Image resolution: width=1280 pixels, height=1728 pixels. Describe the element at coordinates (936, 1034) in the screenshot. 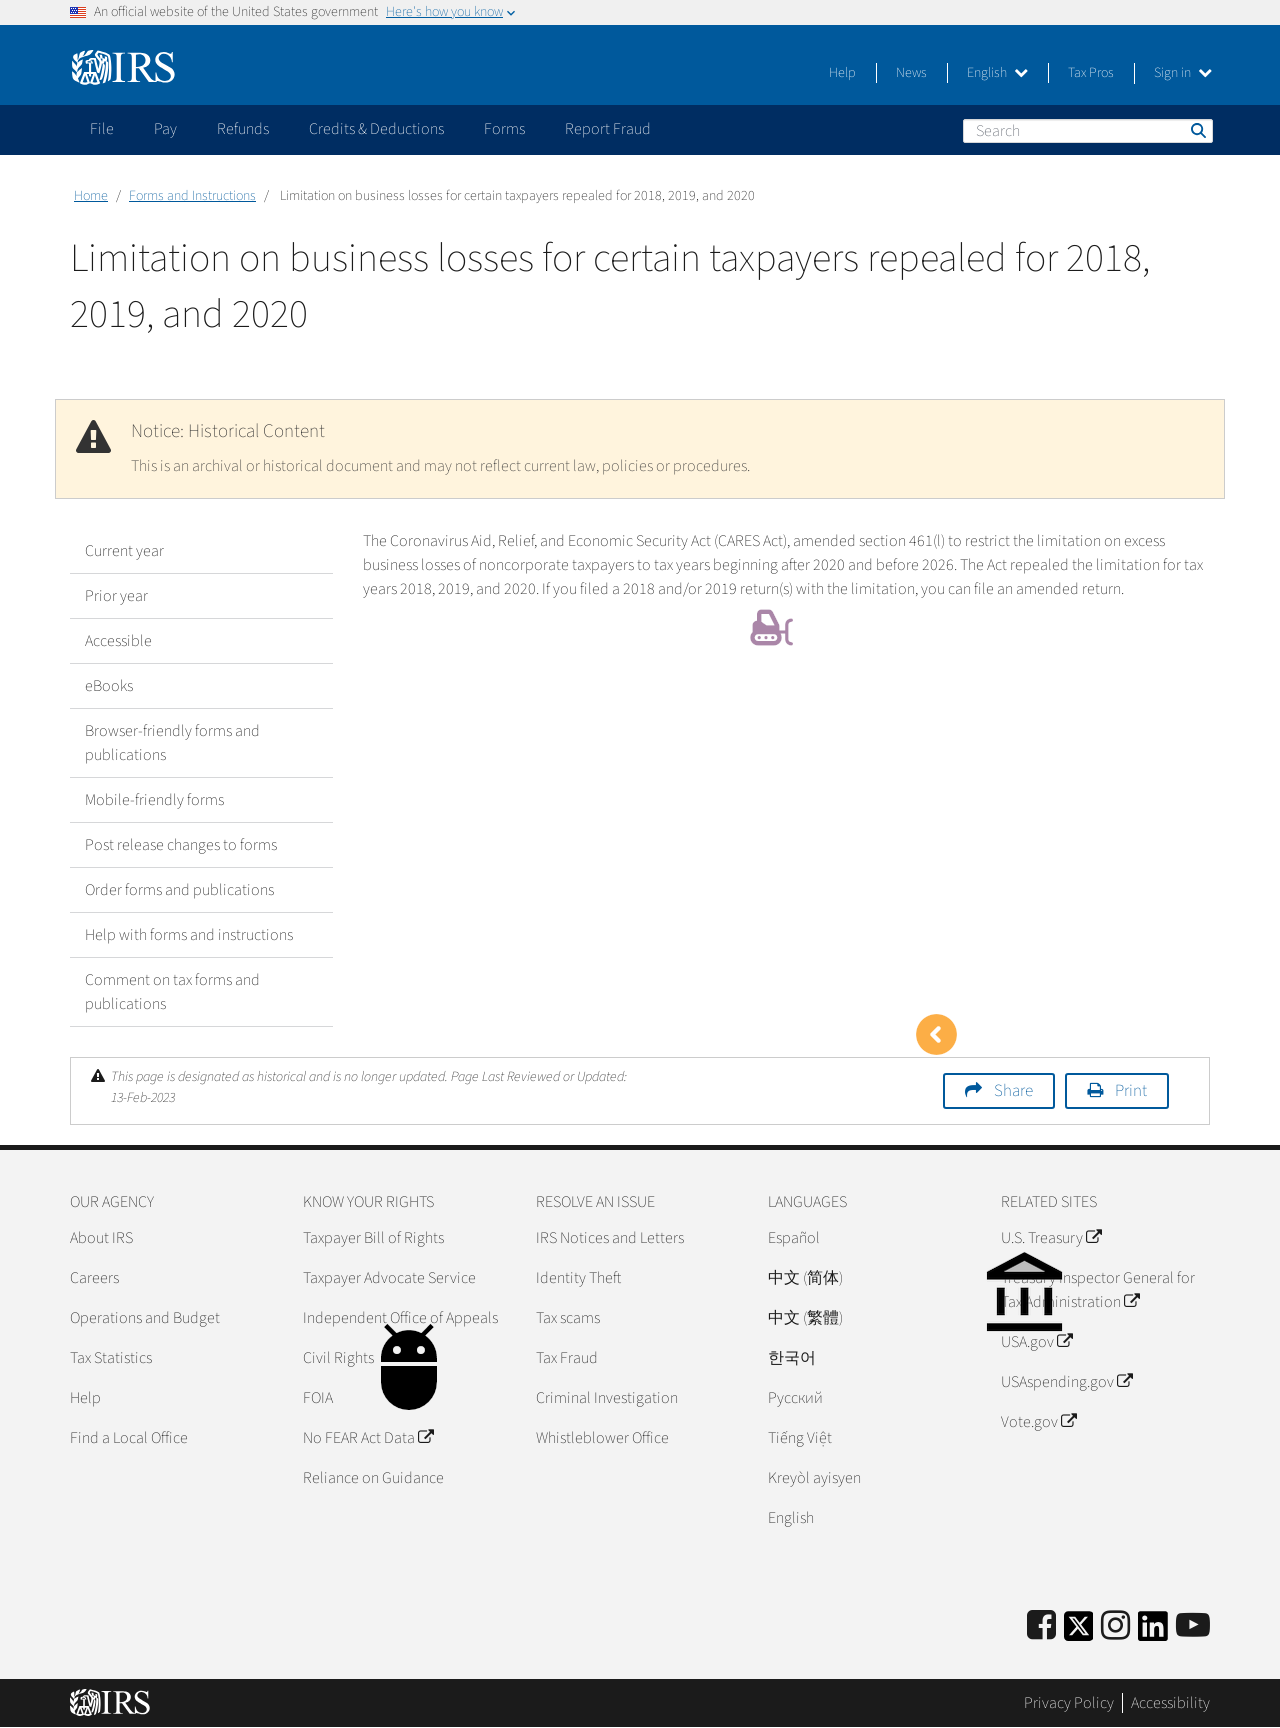

I see `go back to the previous screen` at that location.